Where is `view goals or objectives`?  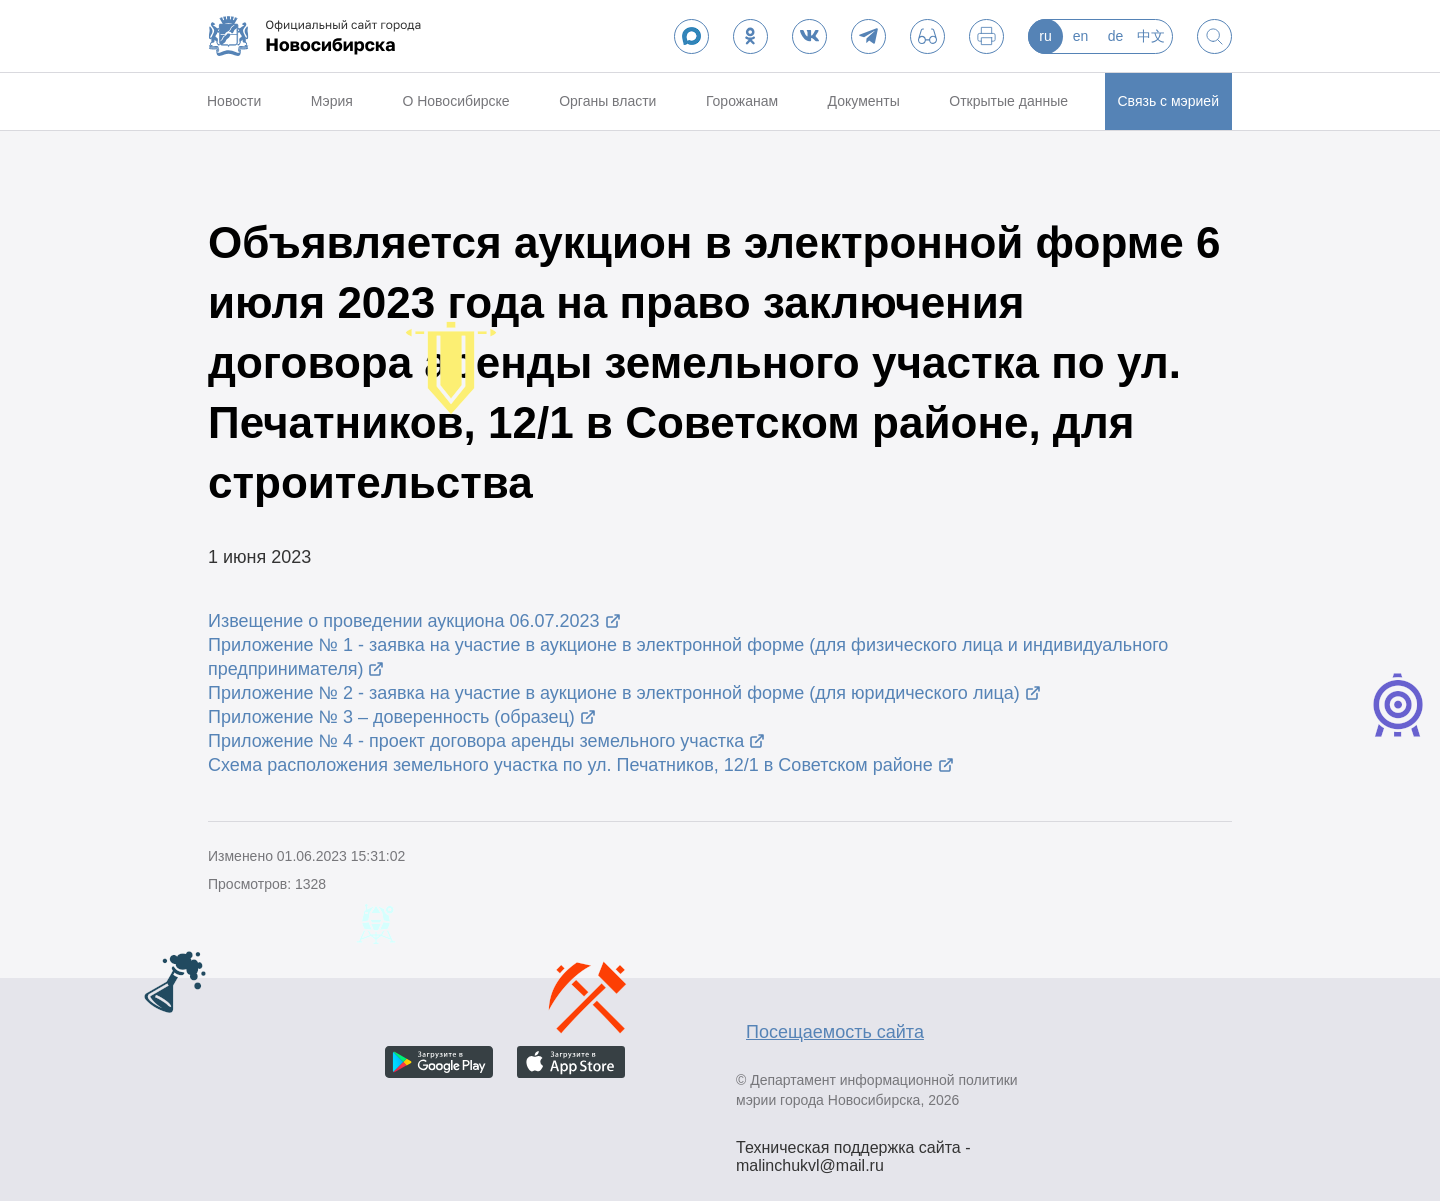
view goals or objectives is located at coordinates (1398, 705).